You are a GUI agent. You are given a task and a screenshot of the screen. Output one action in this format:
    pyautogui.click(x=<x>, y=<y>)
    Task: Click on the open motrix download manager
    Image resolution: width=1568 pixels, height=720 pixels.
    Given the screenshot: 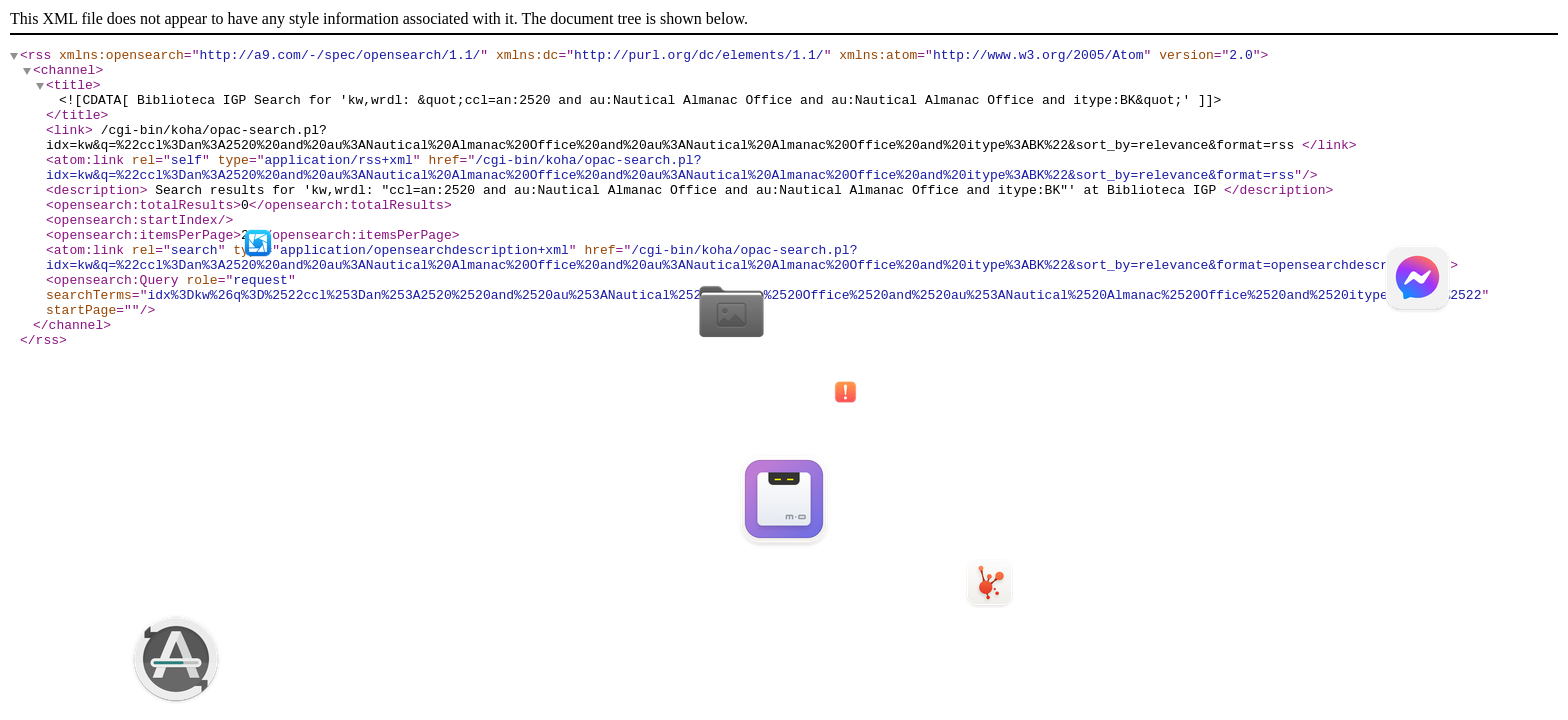 What is the action you would take?
    pyautogui.click(x=784, y=499)
    